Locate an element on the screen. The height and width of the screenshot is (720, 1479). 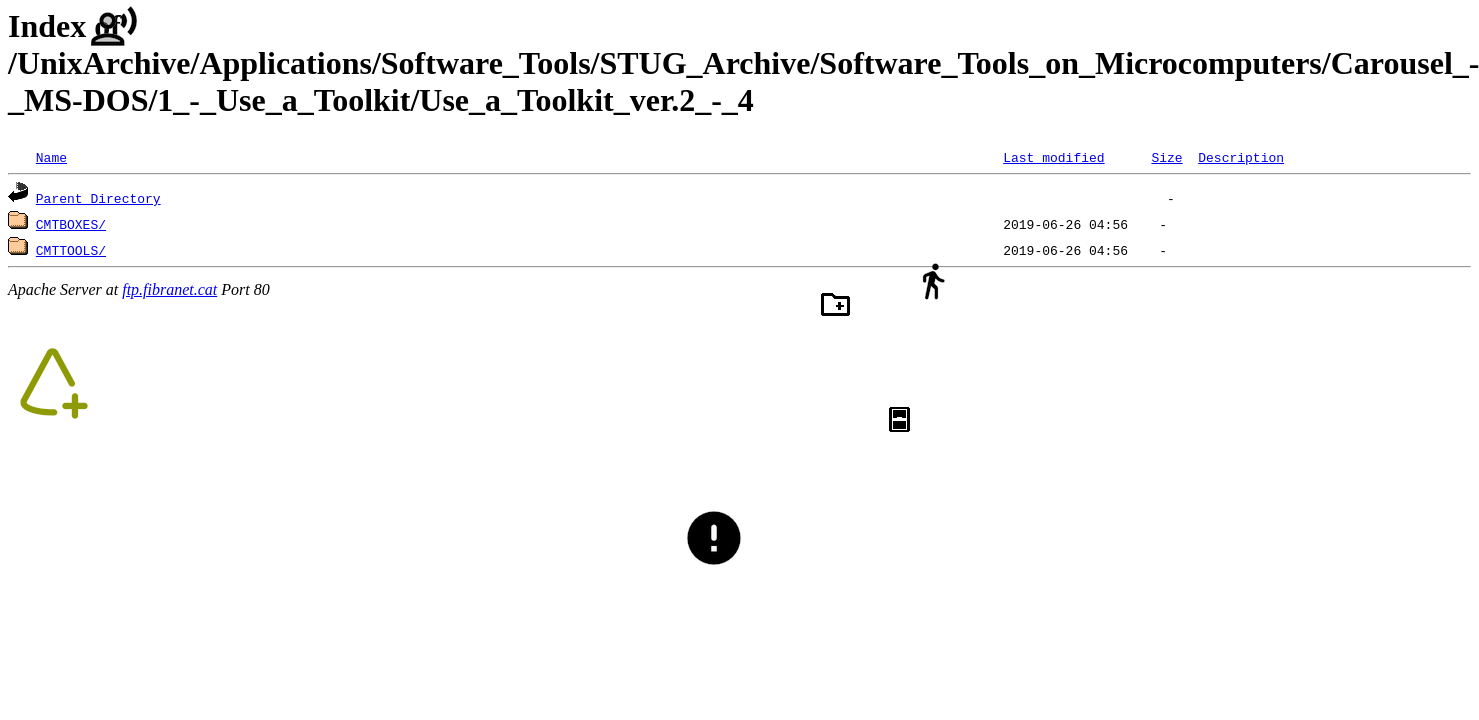
indicates an error or problem has occurred is located at coordinates (714, 538).